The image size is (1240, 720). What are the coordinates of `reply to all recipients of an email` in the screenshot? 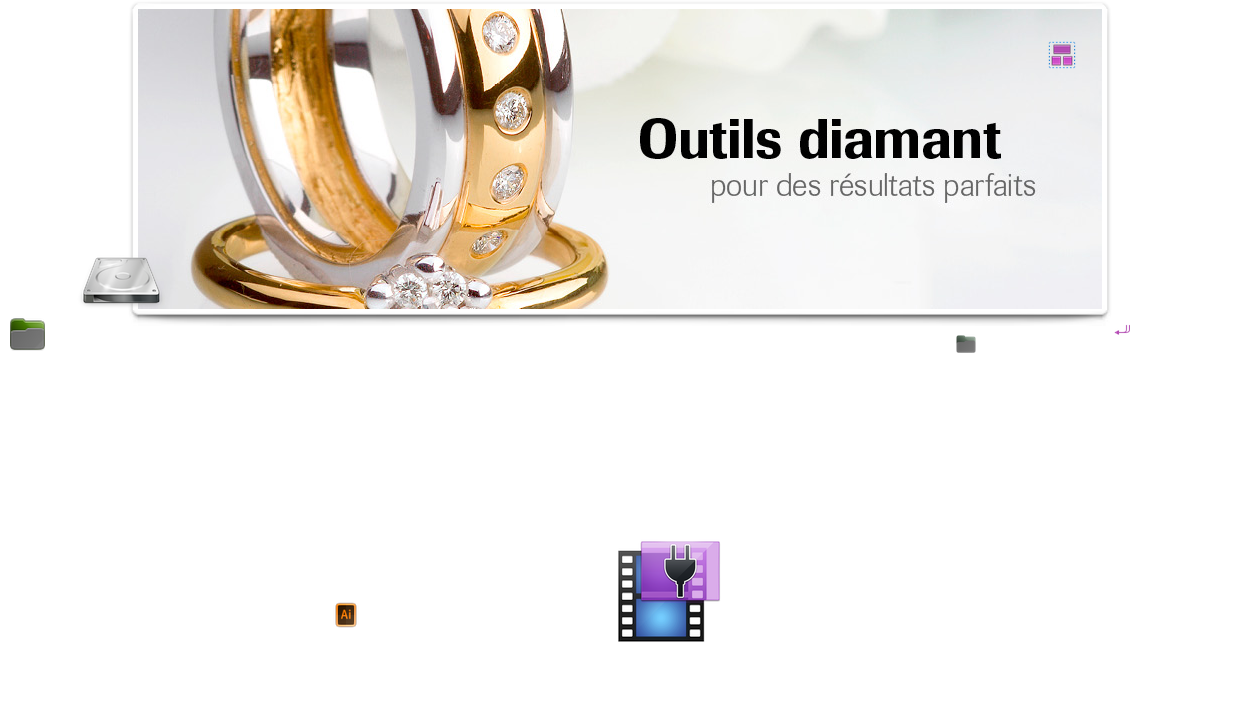 It's located at (1122, 329).